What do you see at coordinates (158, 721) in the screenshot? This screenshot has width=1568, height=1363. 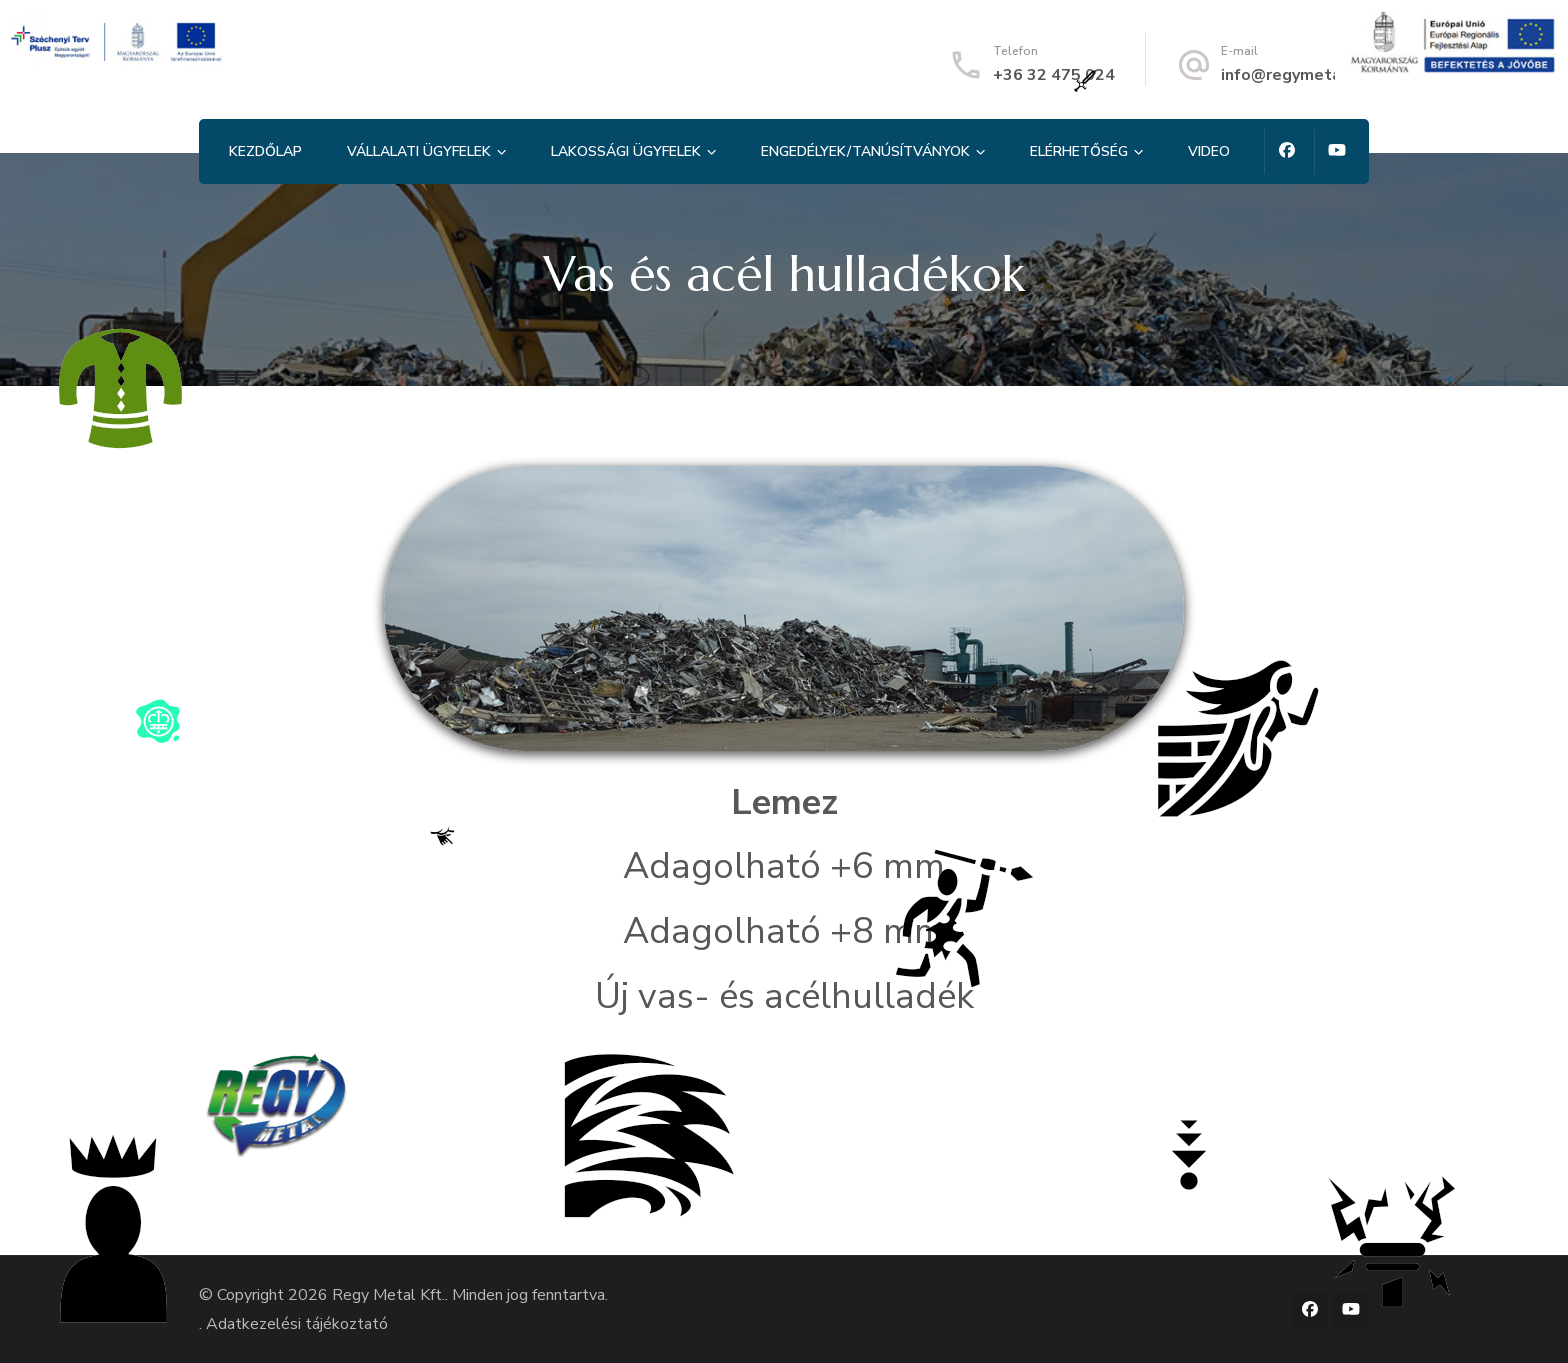 I see `indicates an official or verified document` at bounding box center [158, 721].